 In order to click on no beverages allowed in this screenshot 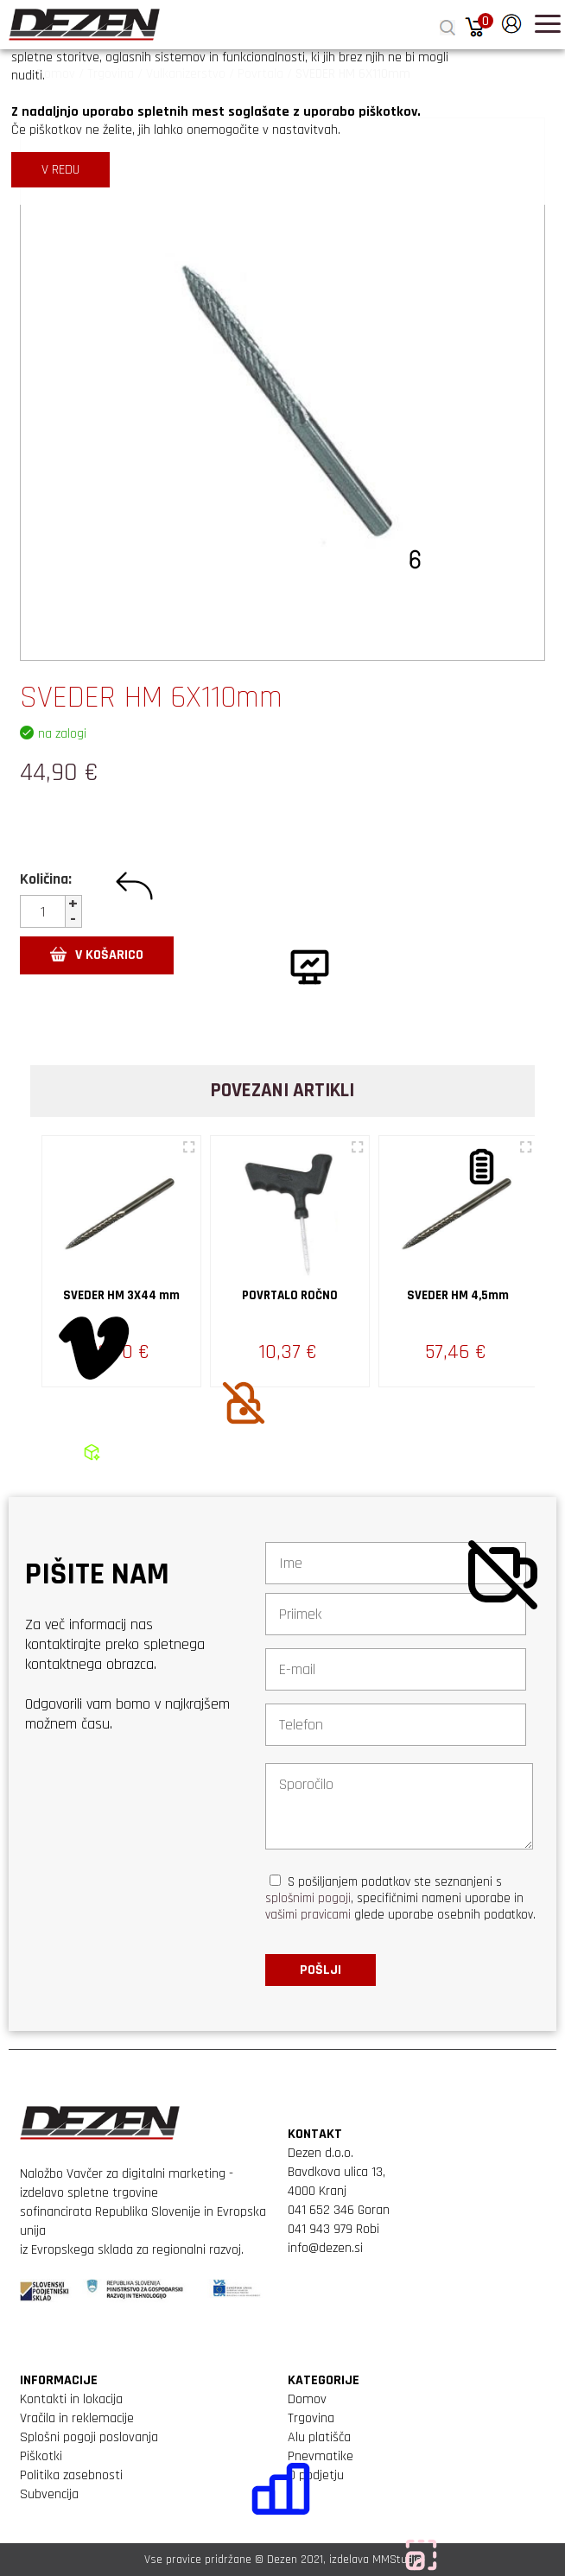, I will do `click(503, 1575)`.